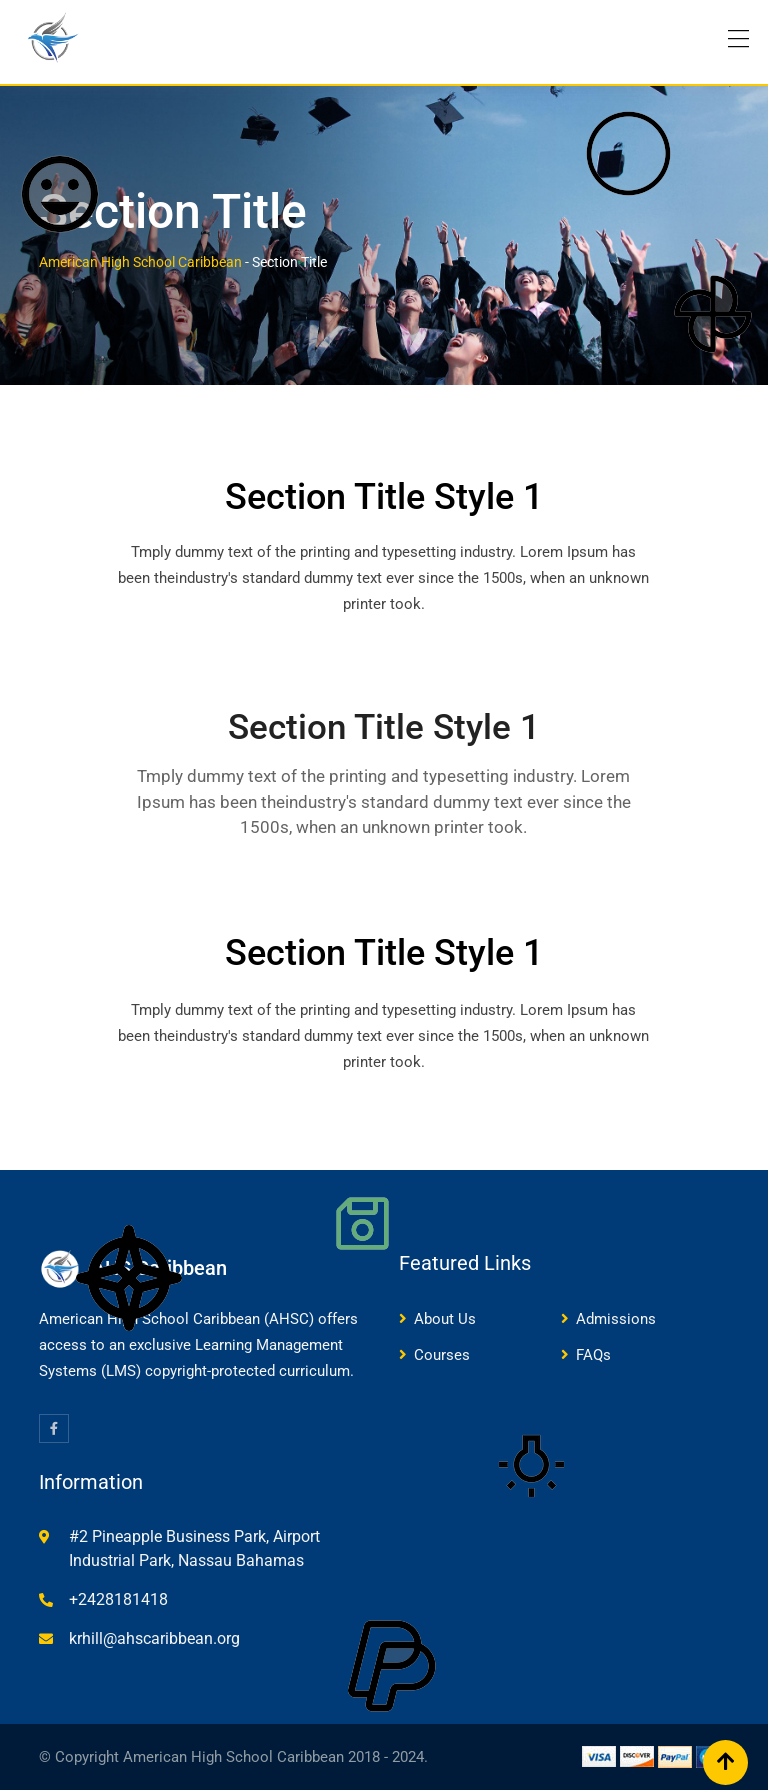  I want to click on open google photos, so click(713, 314).